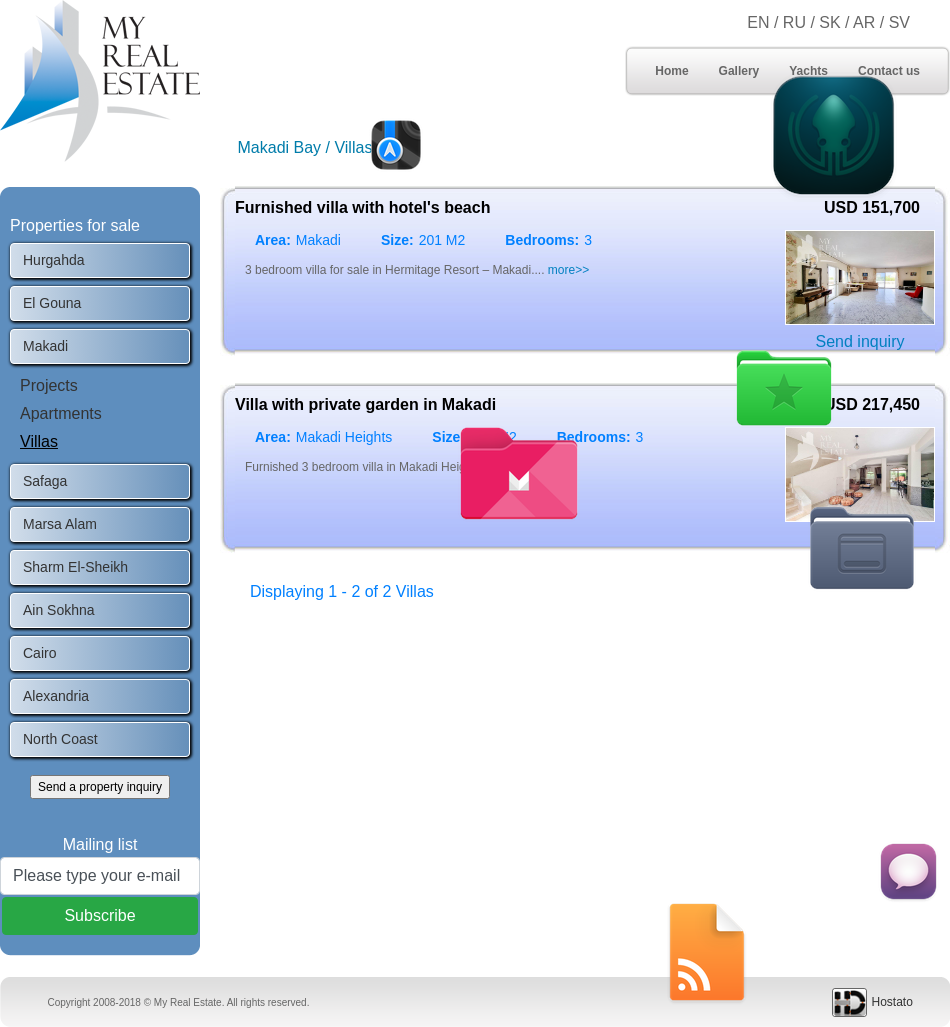 The height and width of the screenshot is (1027, 950). I want to click on open gitkraken git client, so click(834, 135).